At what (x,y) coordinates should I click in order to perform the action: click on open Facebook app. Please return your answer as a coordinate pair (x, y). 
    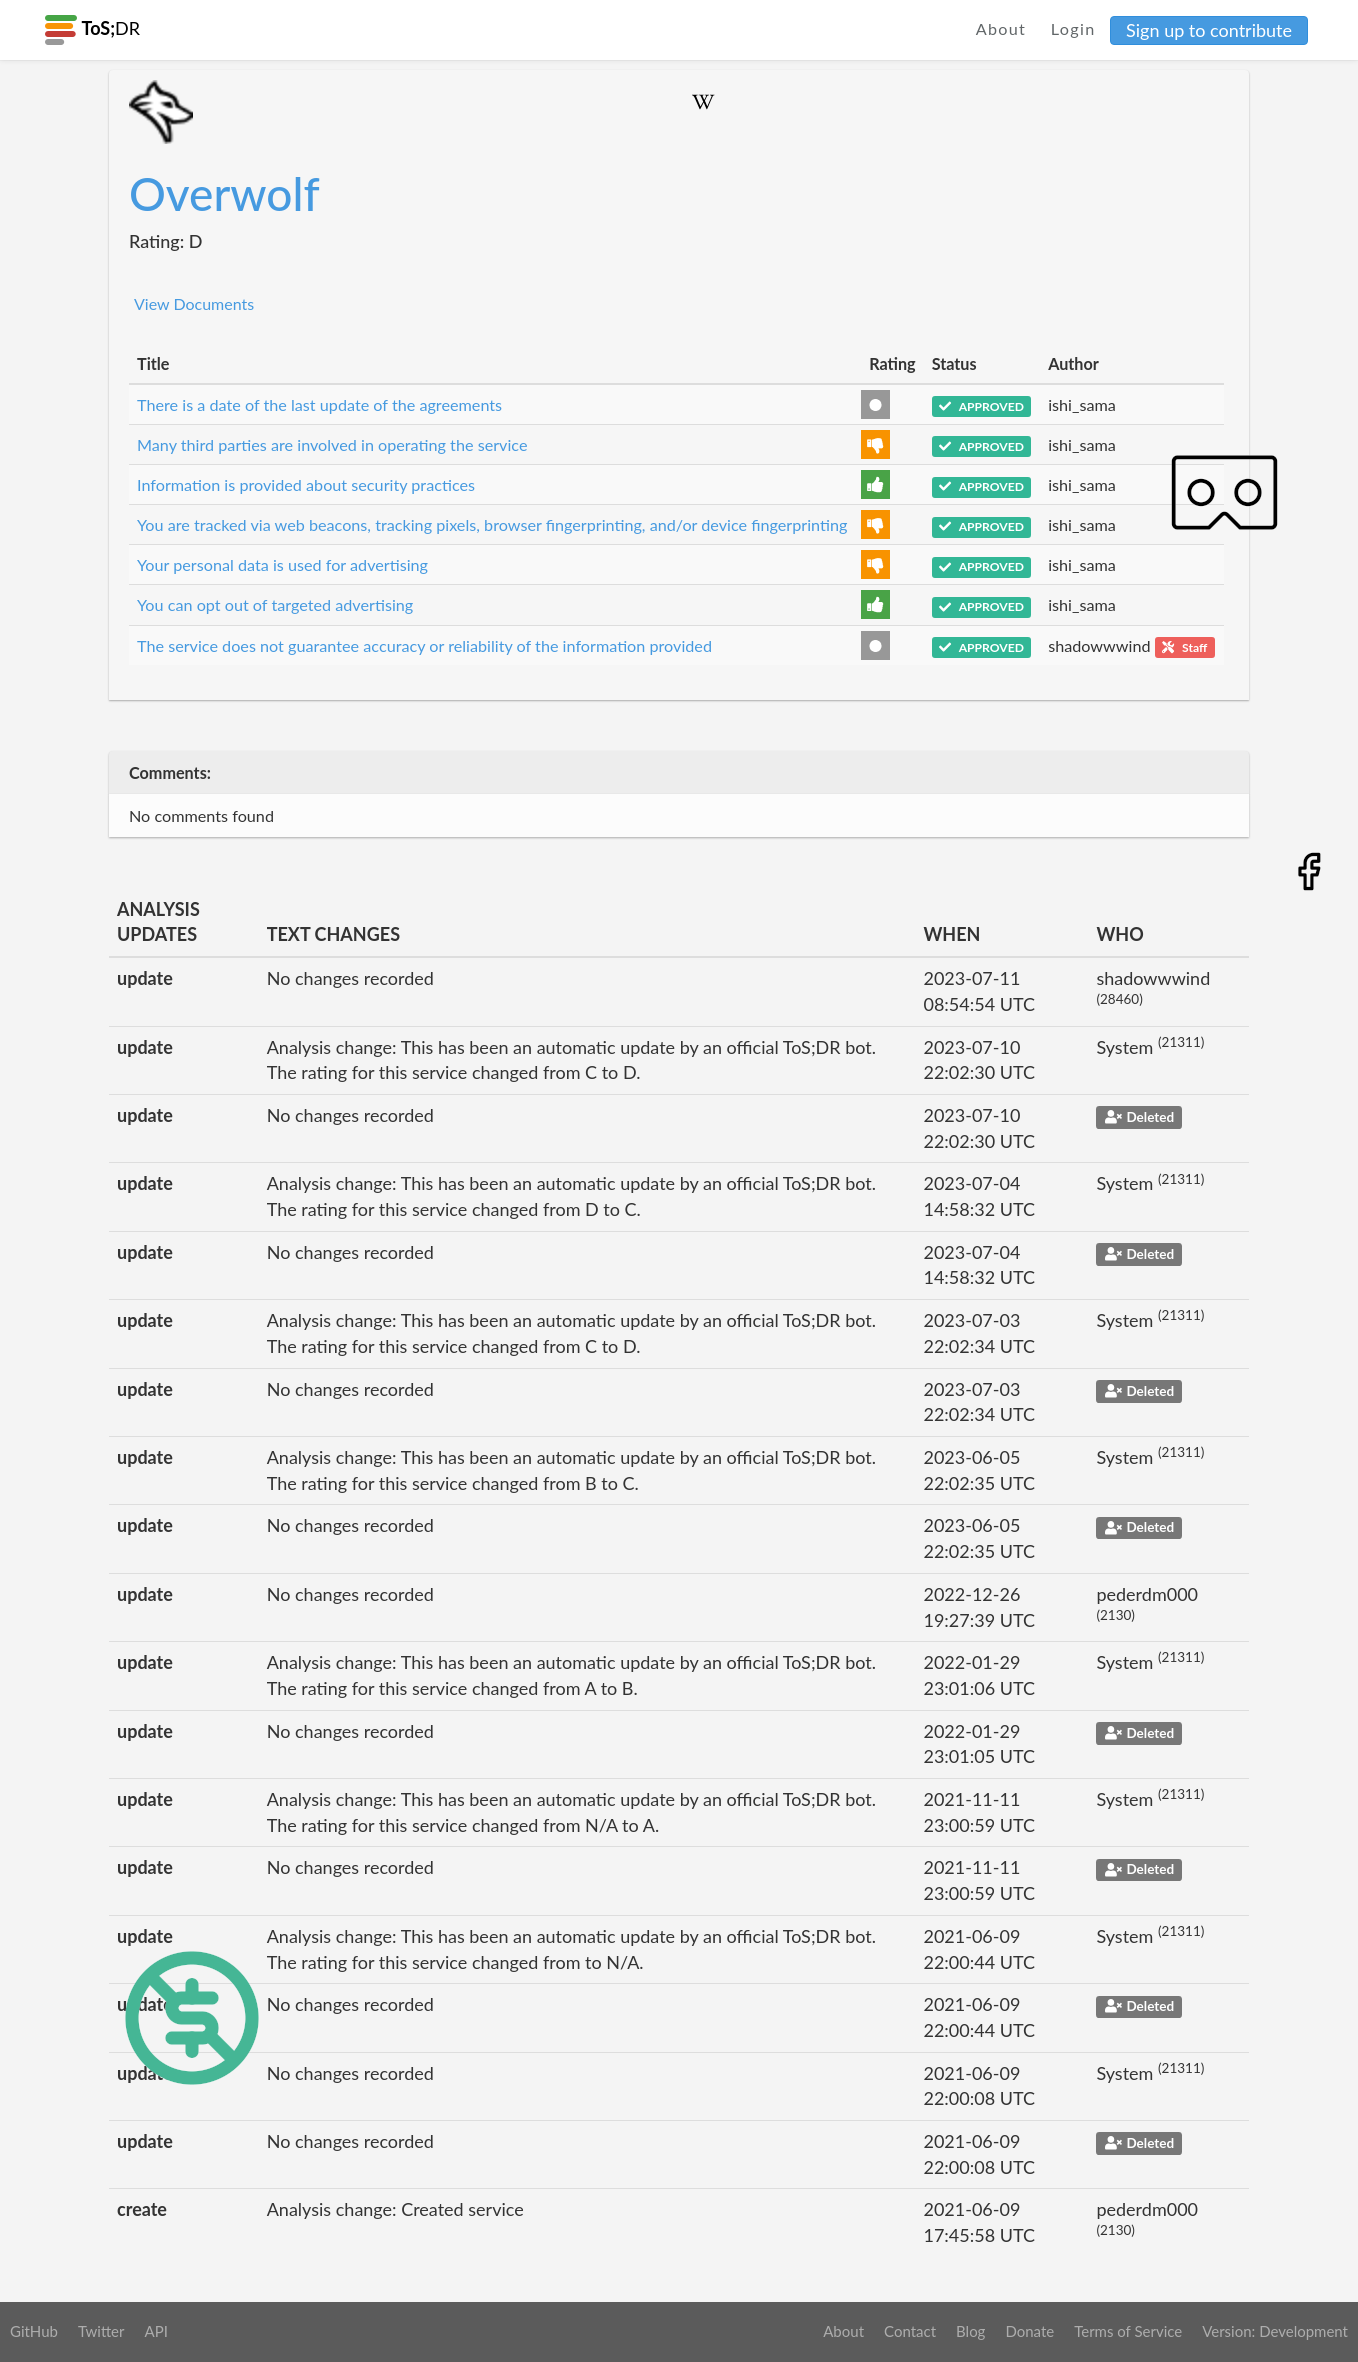
    Looking at the image, I should click on (1308, 871).